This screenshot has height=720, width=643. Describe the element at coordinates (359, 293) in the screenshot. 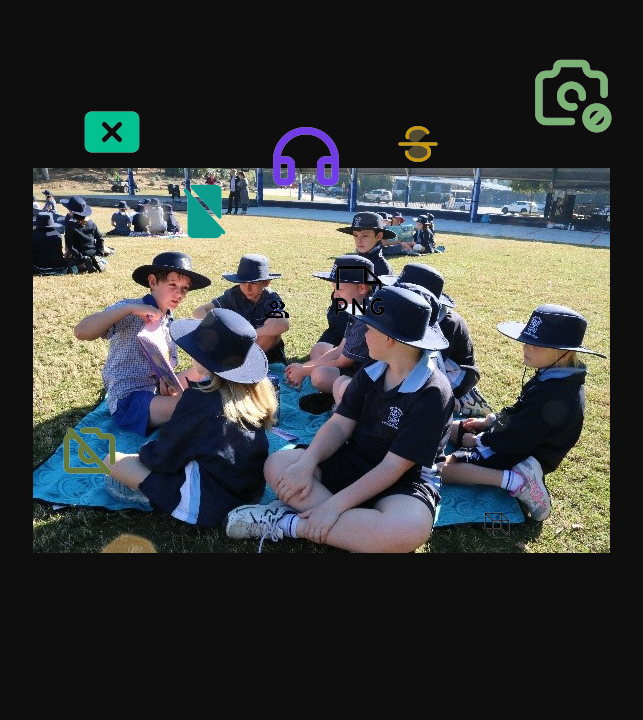

I see `a PNG image file` at that location.